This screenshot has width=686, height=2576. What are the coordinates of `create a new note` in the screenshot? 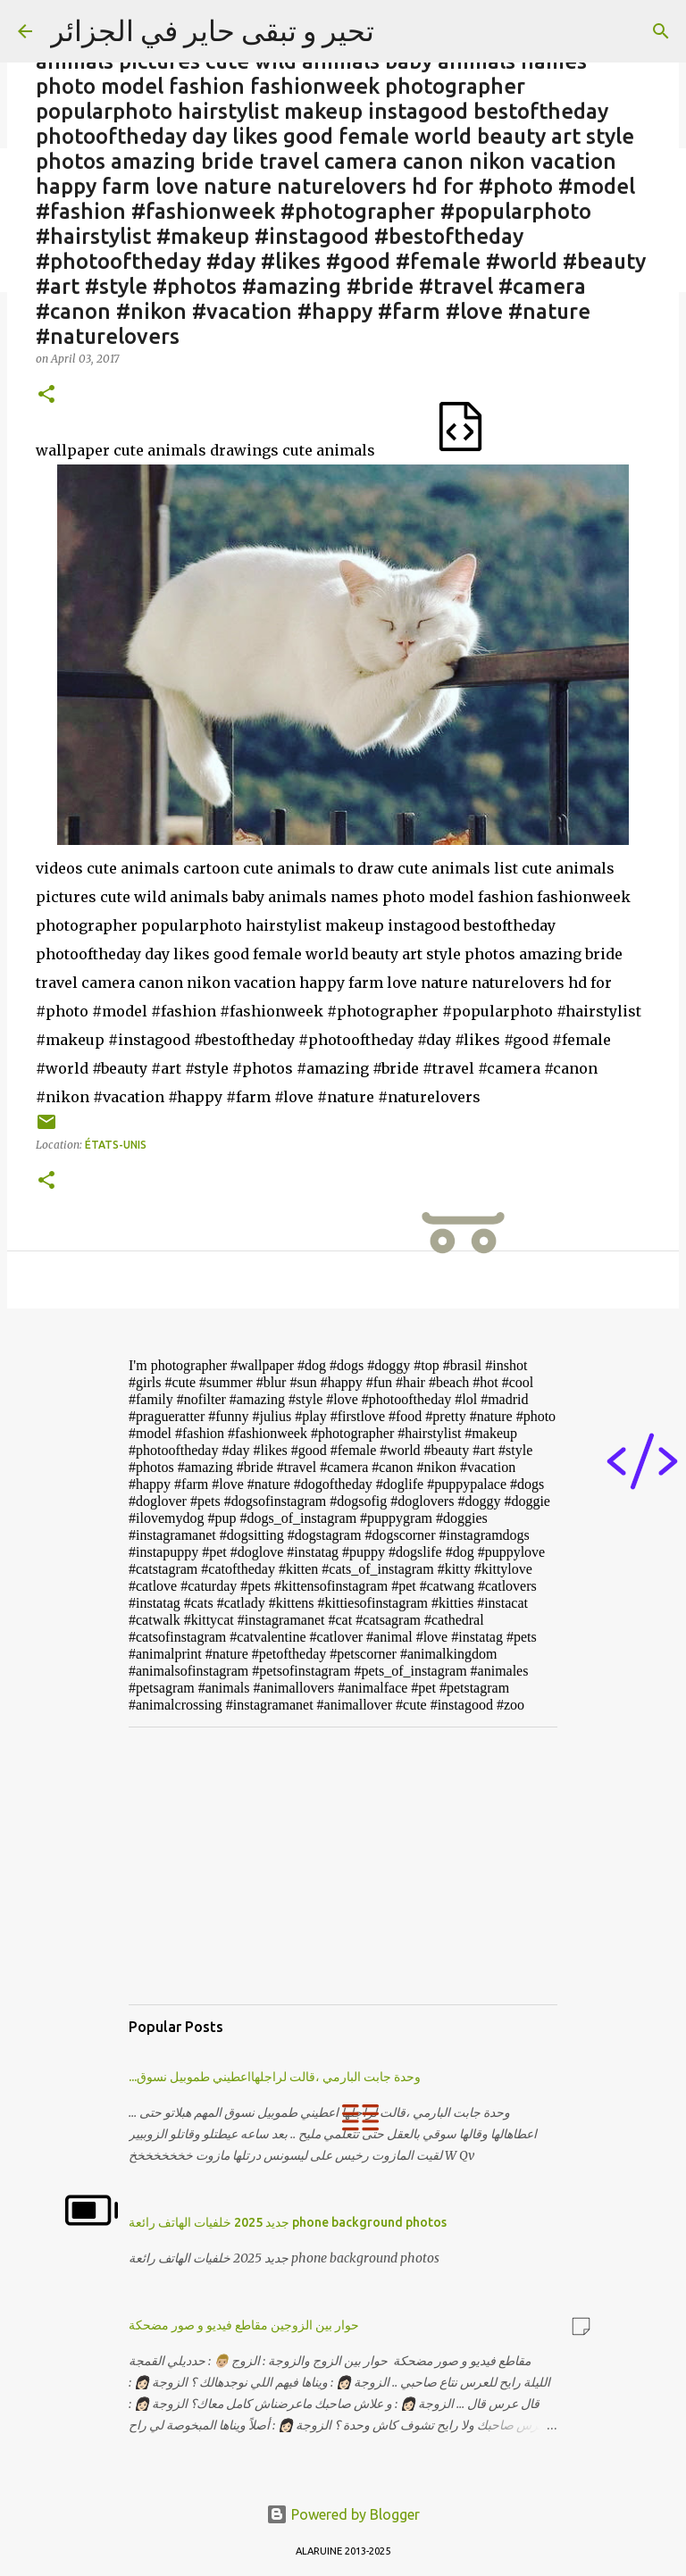 It's located at (581, 2326).